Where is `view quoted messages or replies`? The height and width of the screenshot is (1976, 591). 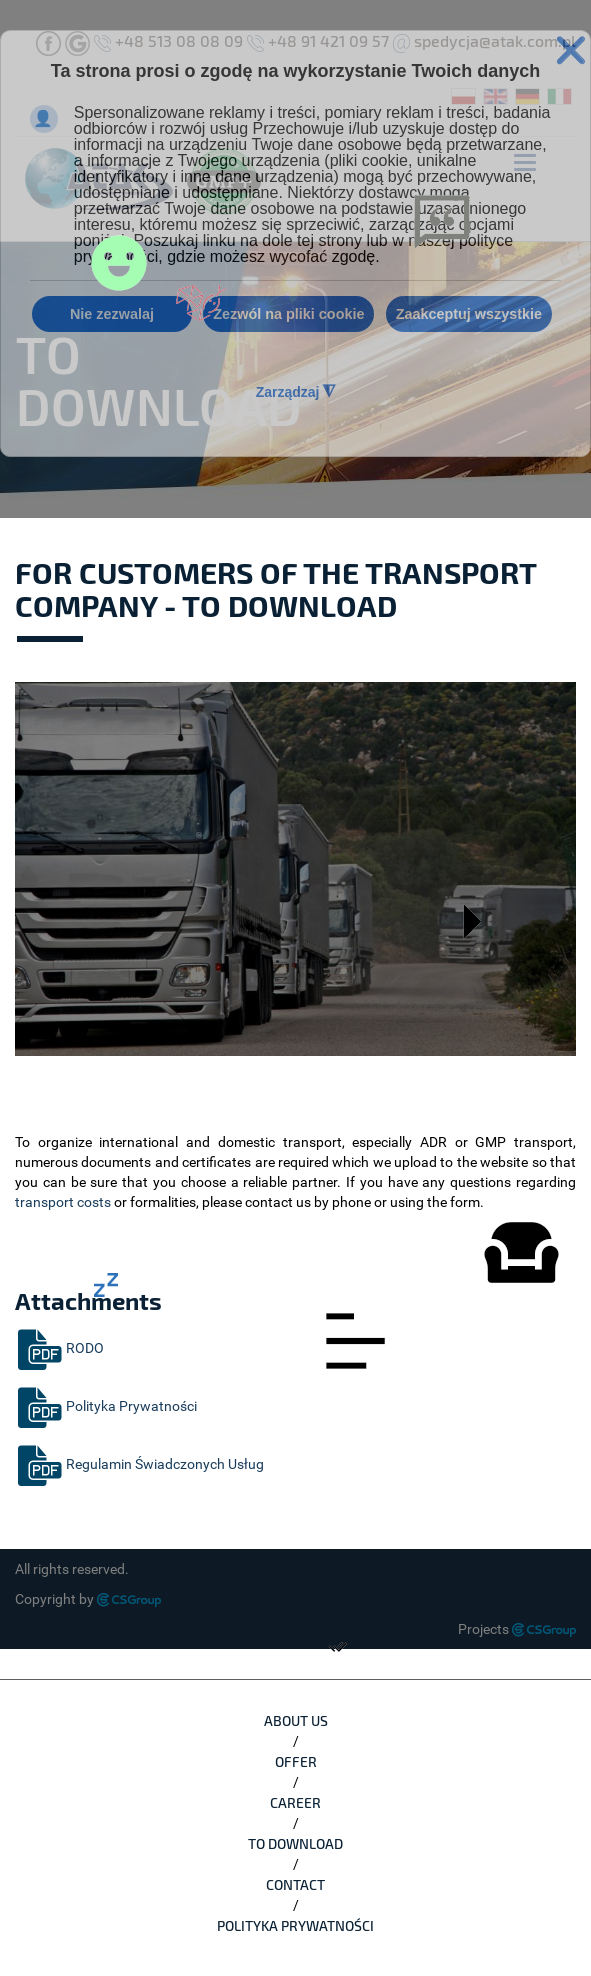
view quoted messages or replies is located at coordinates (442, 220).